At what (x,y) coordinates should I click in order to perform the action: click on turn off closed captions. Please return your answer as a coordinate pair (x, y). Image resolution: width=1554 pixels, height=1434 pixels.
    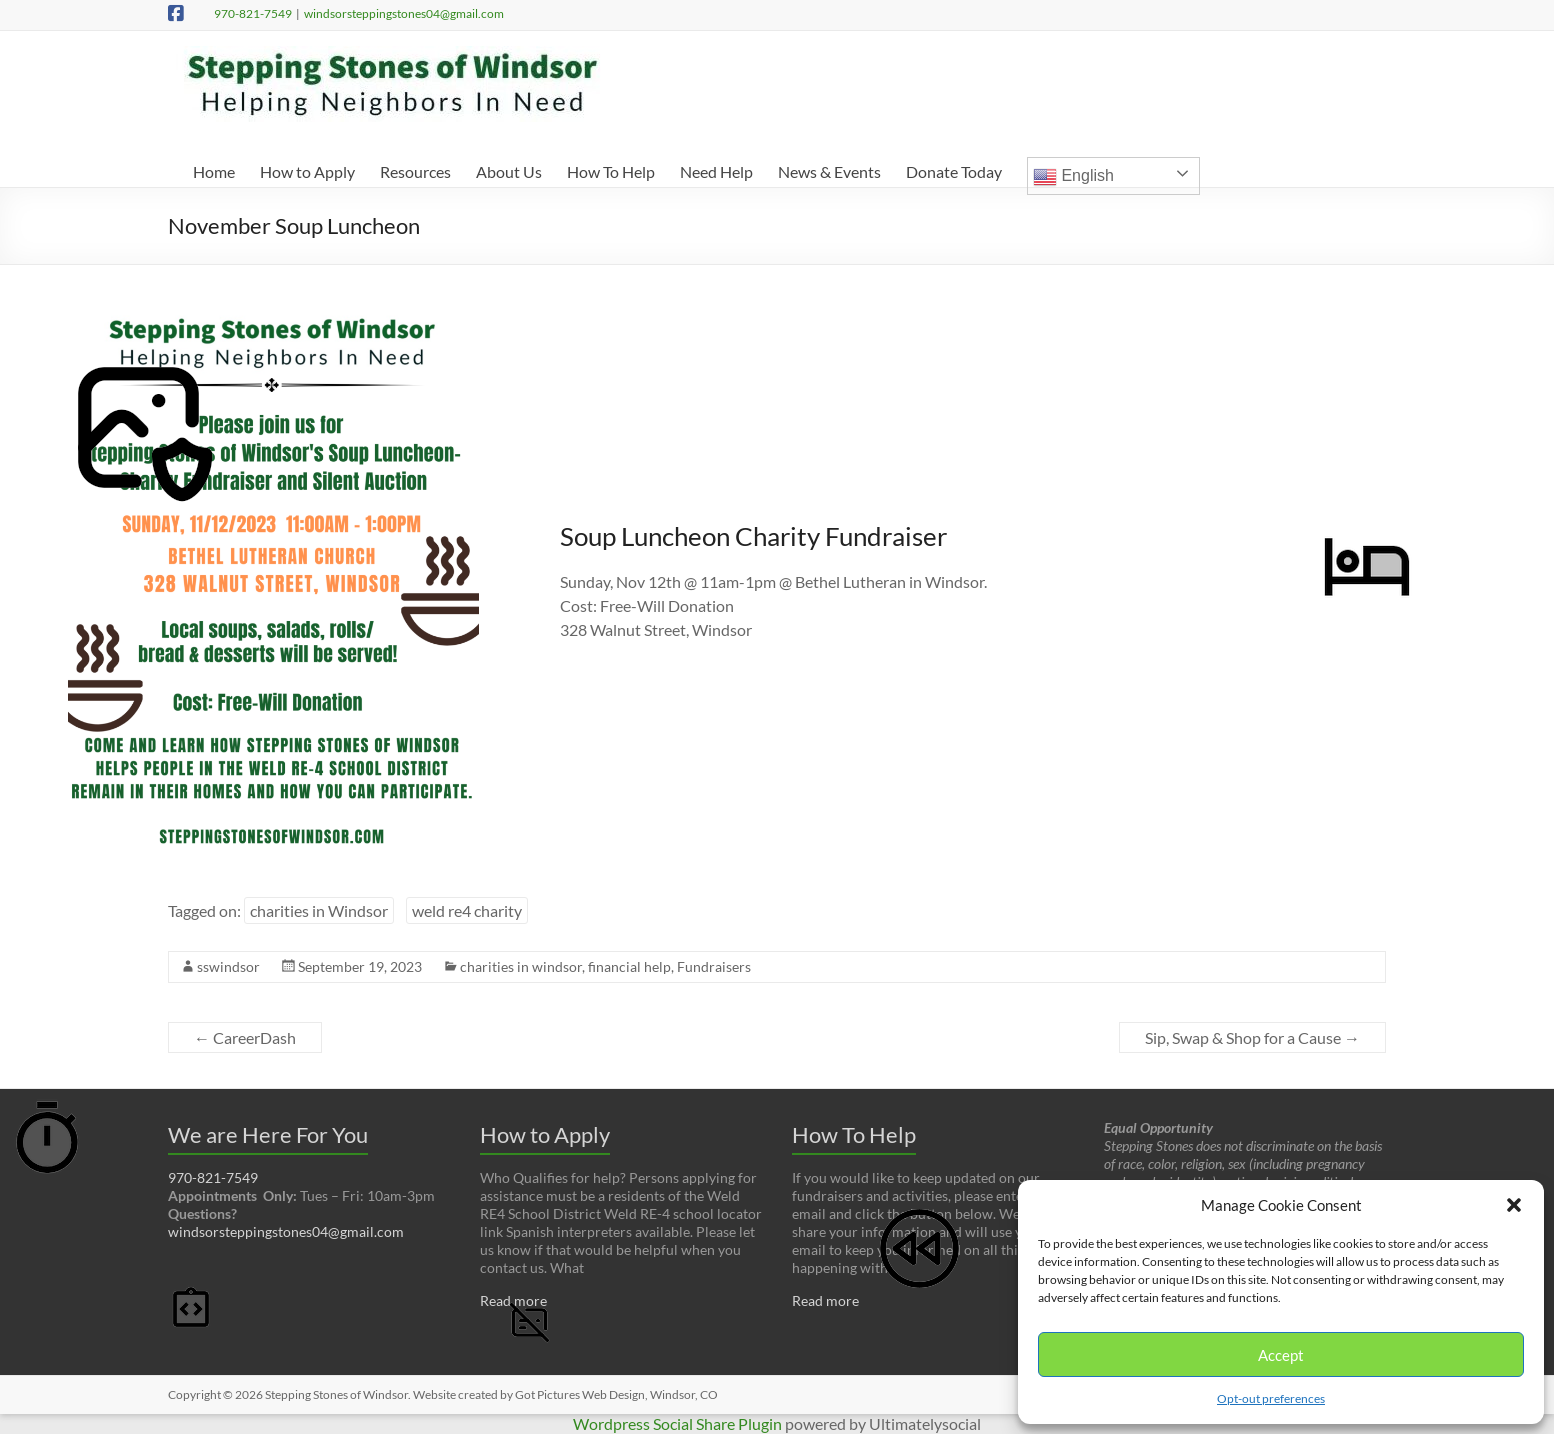
    Looking at the image, I should click on (529, 1322).